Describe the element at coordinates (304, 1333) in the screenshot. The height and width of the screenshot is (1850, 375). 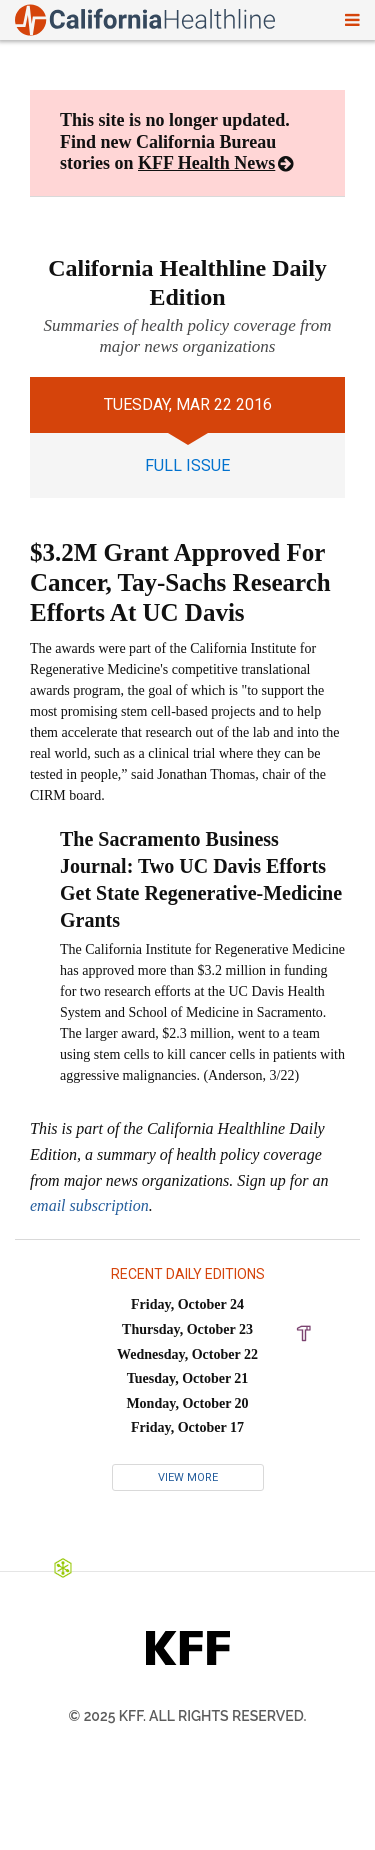
I see `access design or building tools` at that location.